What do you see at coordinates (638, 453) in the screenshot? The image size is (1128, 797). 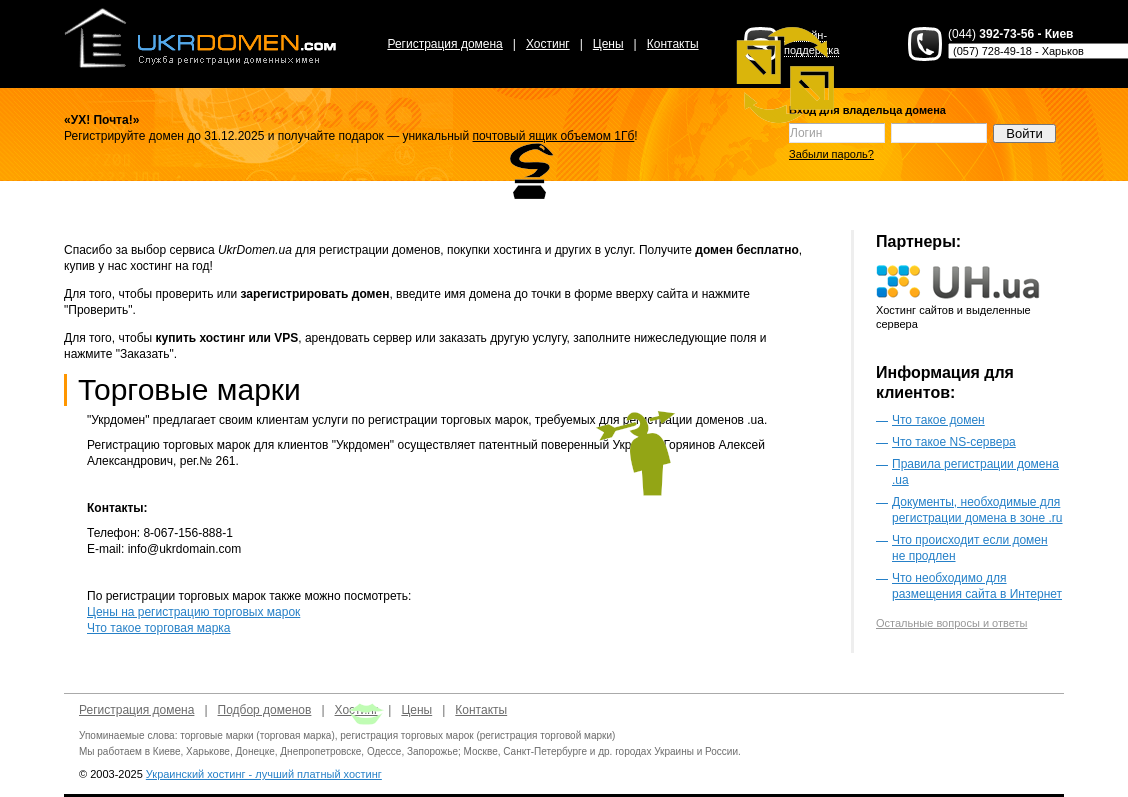 I see `indicates a critical hit or headshot in gameplay` at bounding box center [638, 453].